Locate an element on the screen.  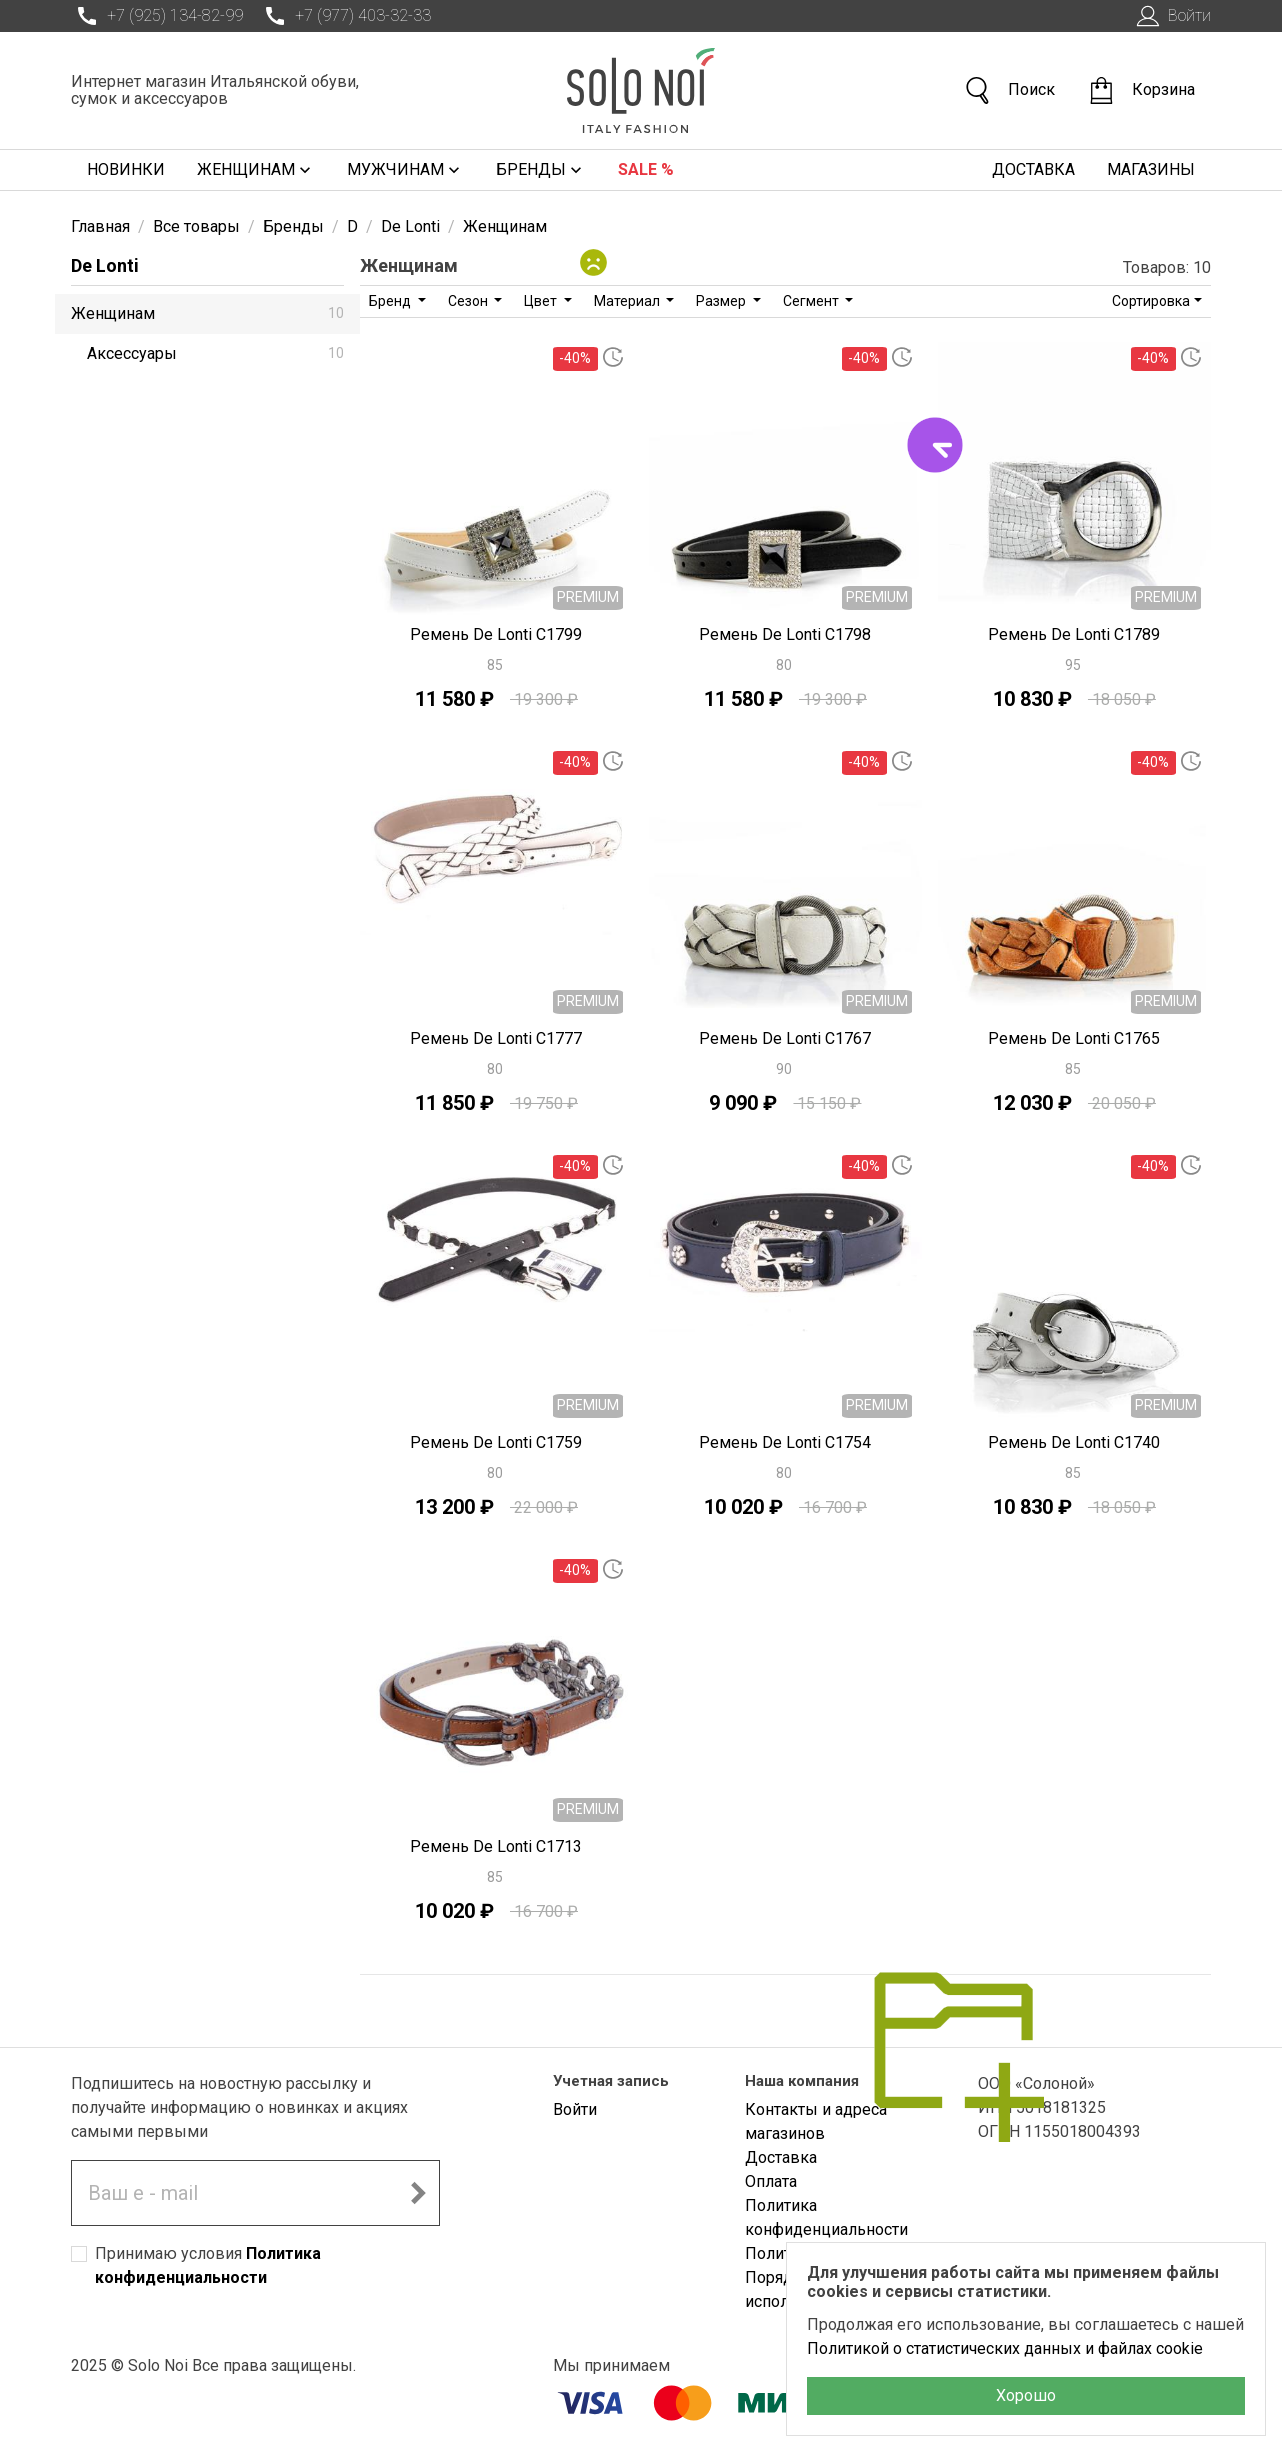
indicates afternoon time or PM hours is located at coordinates (935, 445).